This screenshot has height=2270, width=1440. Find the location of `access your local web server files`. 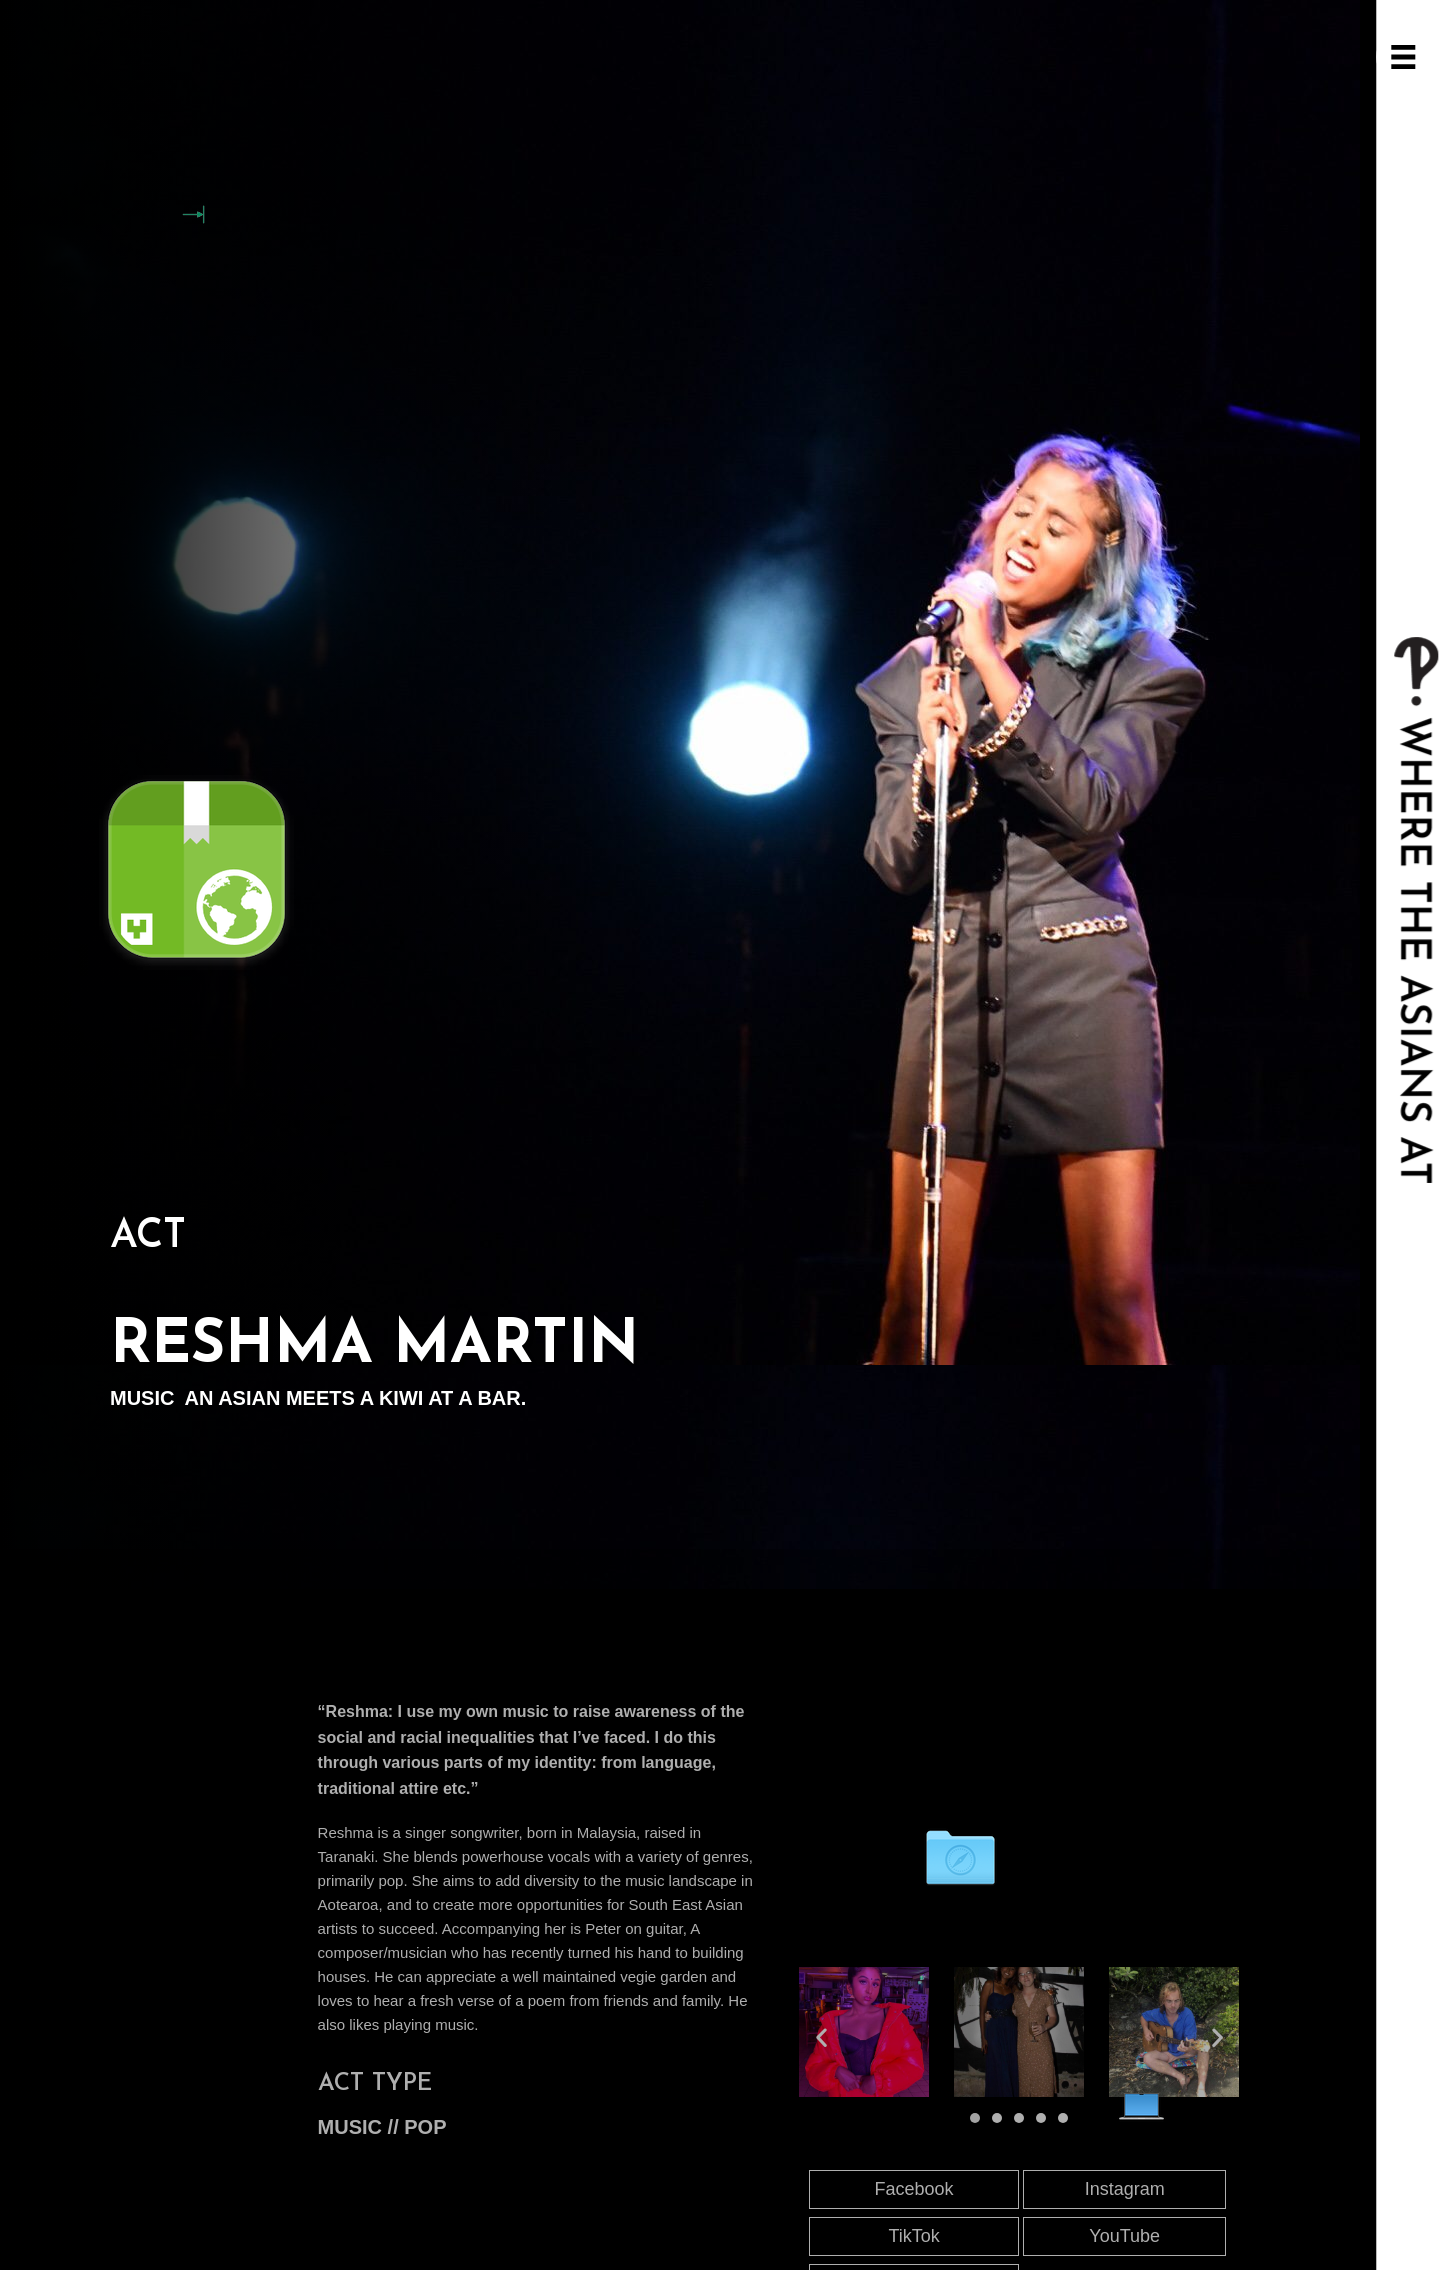

access your local web server files is located at coordinates (960, 1857).